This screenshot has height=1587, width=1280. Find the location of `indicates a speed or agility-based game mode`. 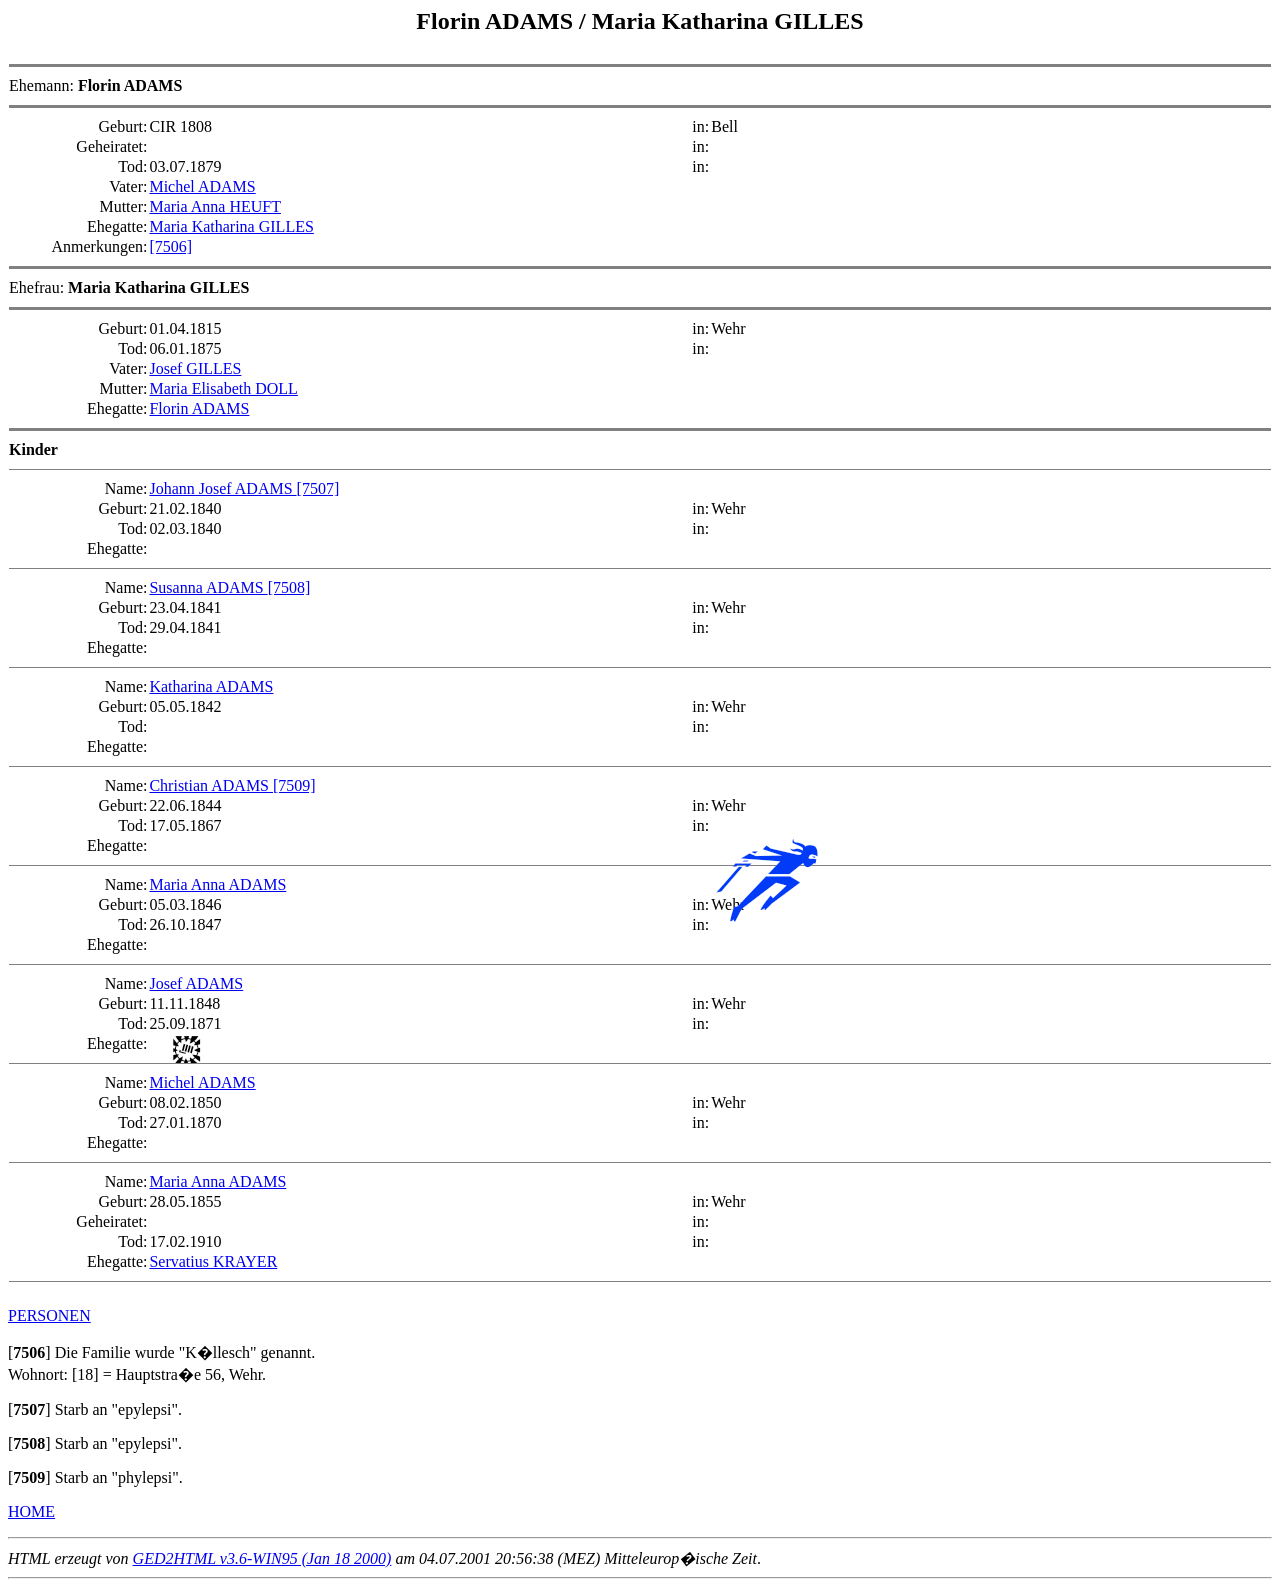

indicates a speed or agility-based game mode is located at coordinates (767, 881).